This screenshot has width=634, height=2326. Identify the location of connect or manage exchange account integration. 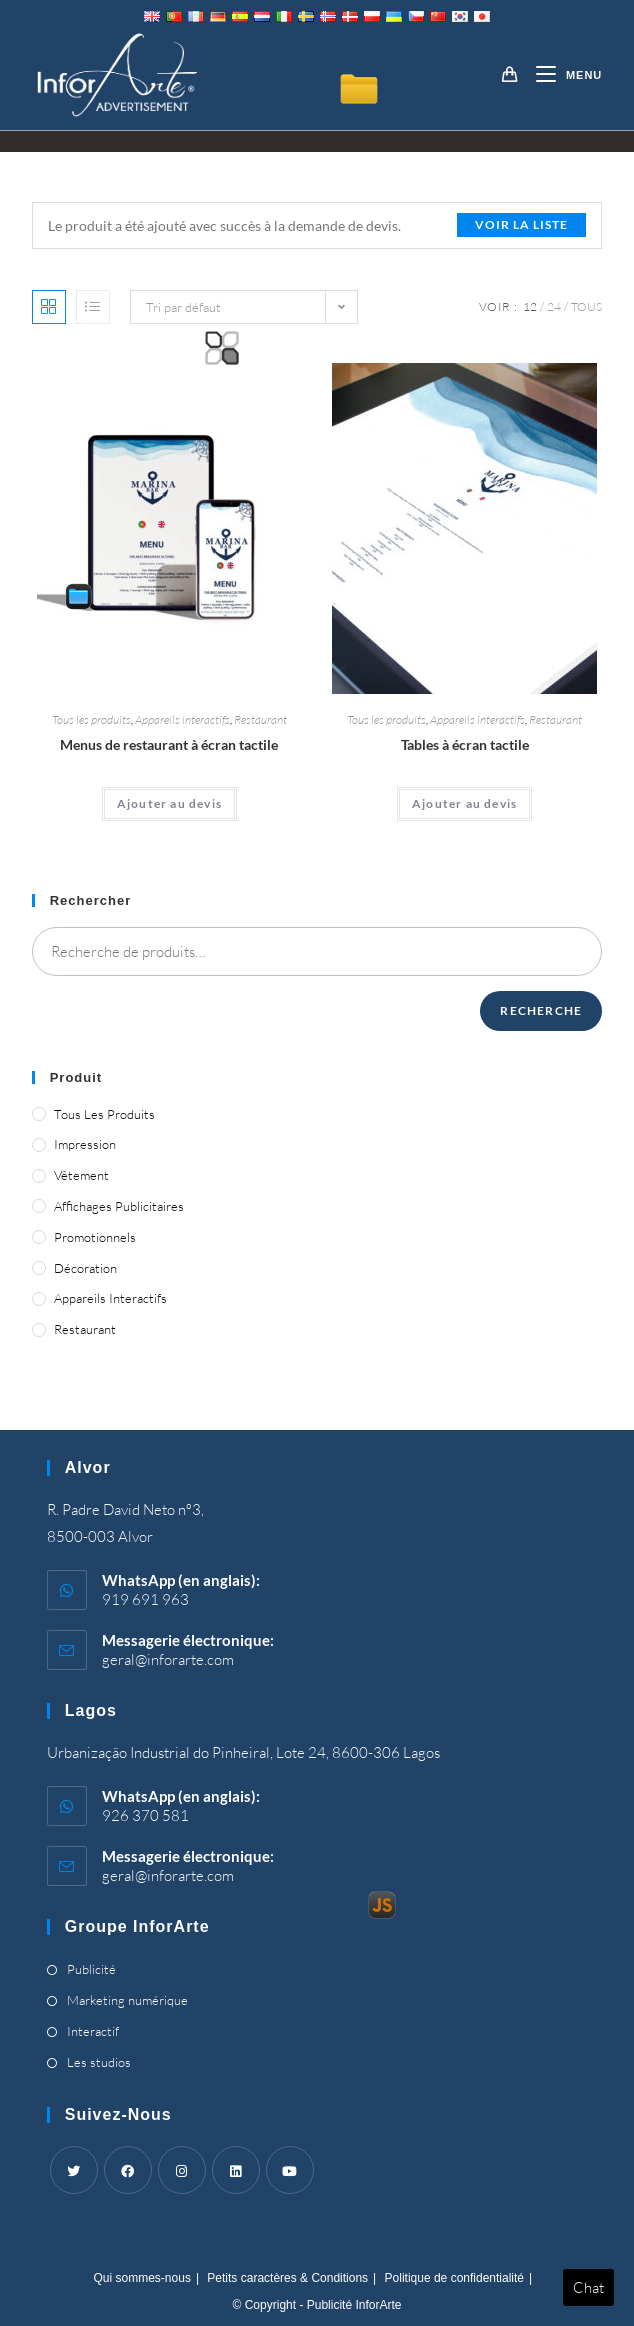
(222, 348).